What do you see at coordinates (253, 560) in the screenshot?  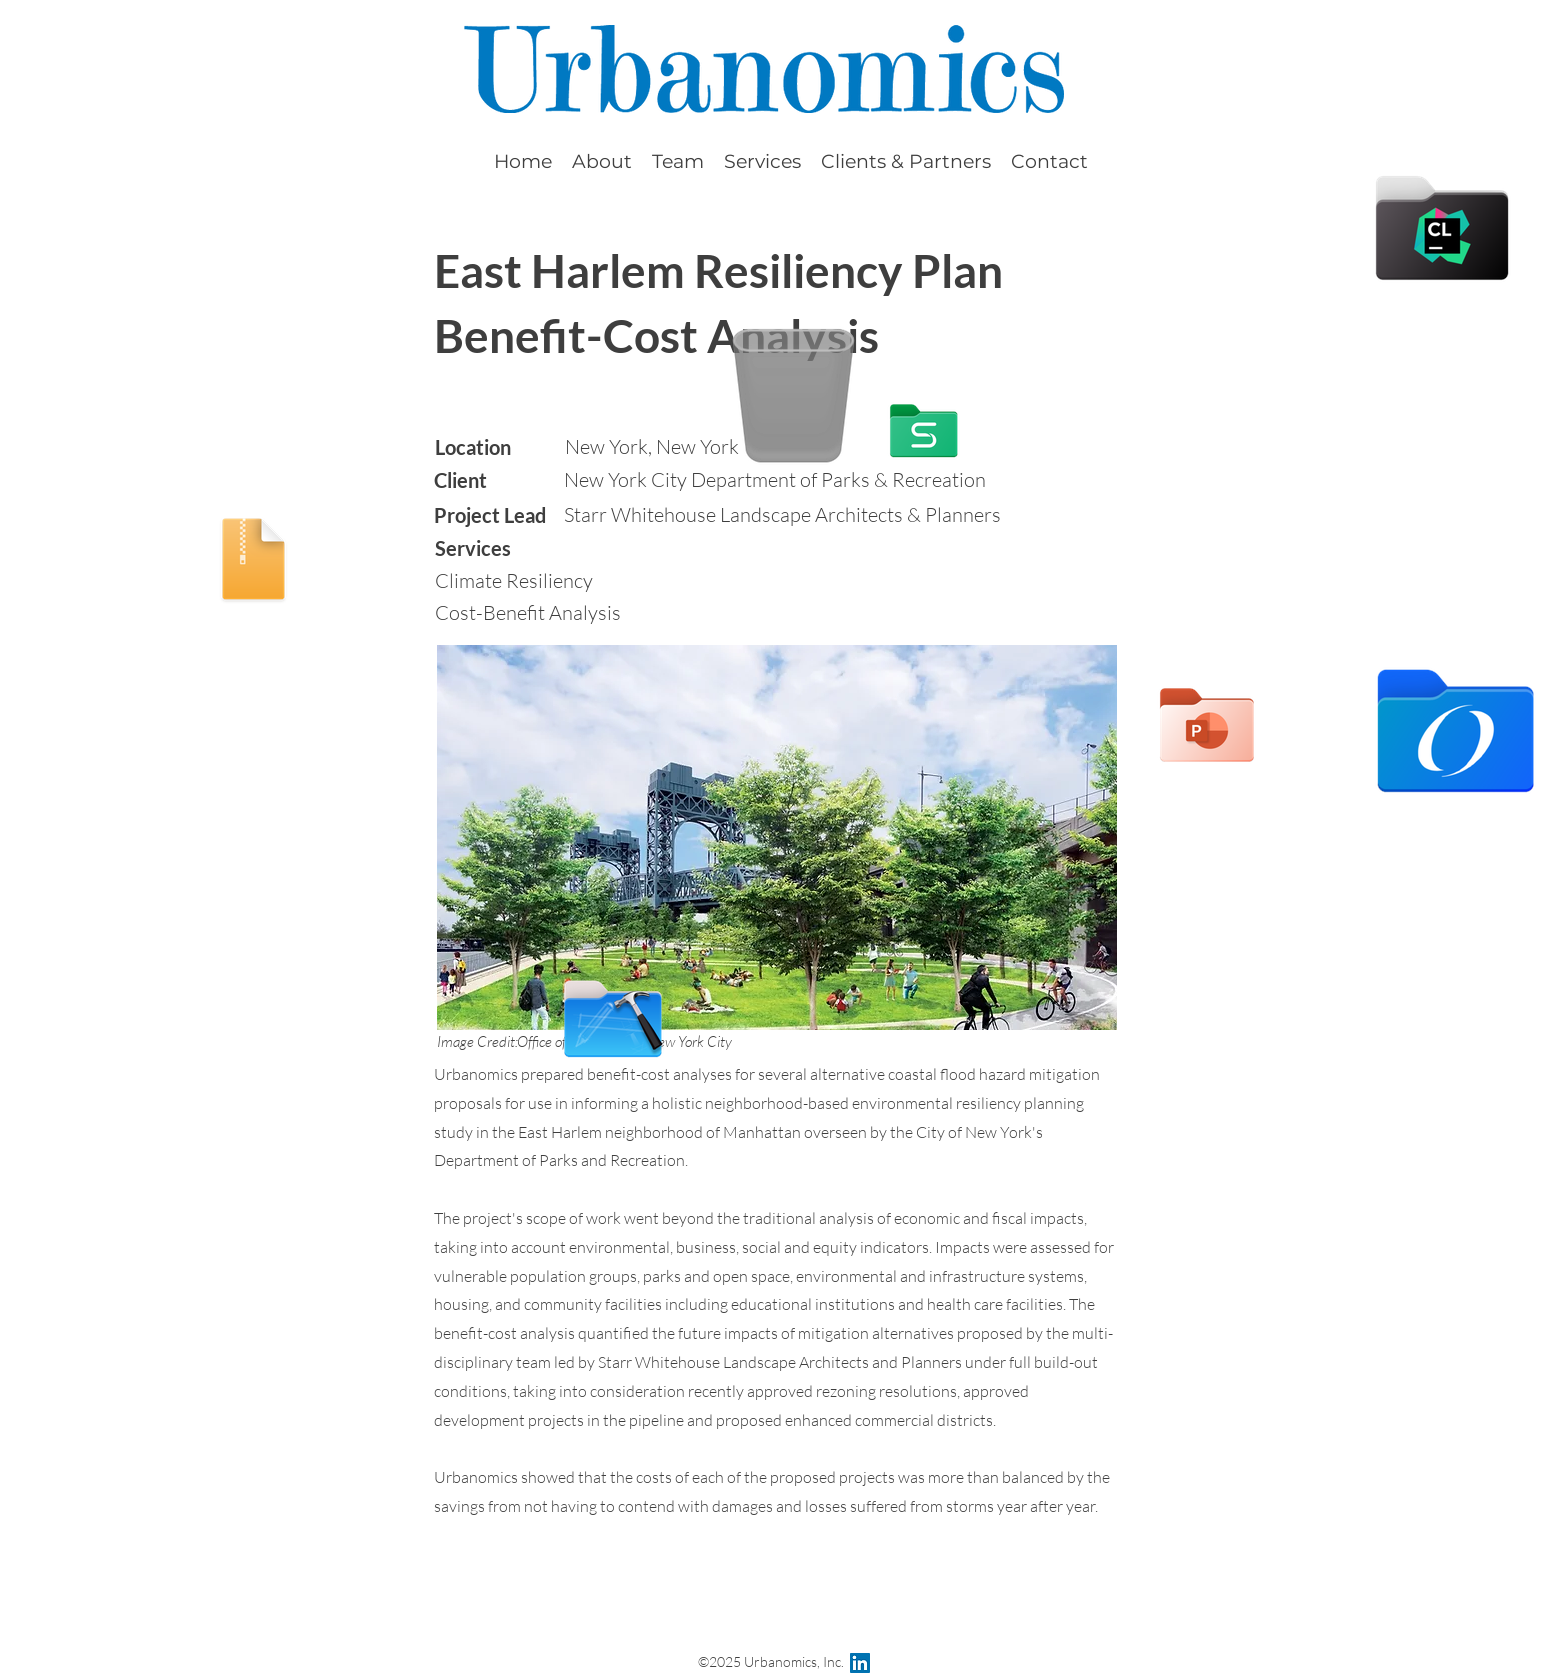 I see `a compressed zip file` at bounding box center [253, 560].